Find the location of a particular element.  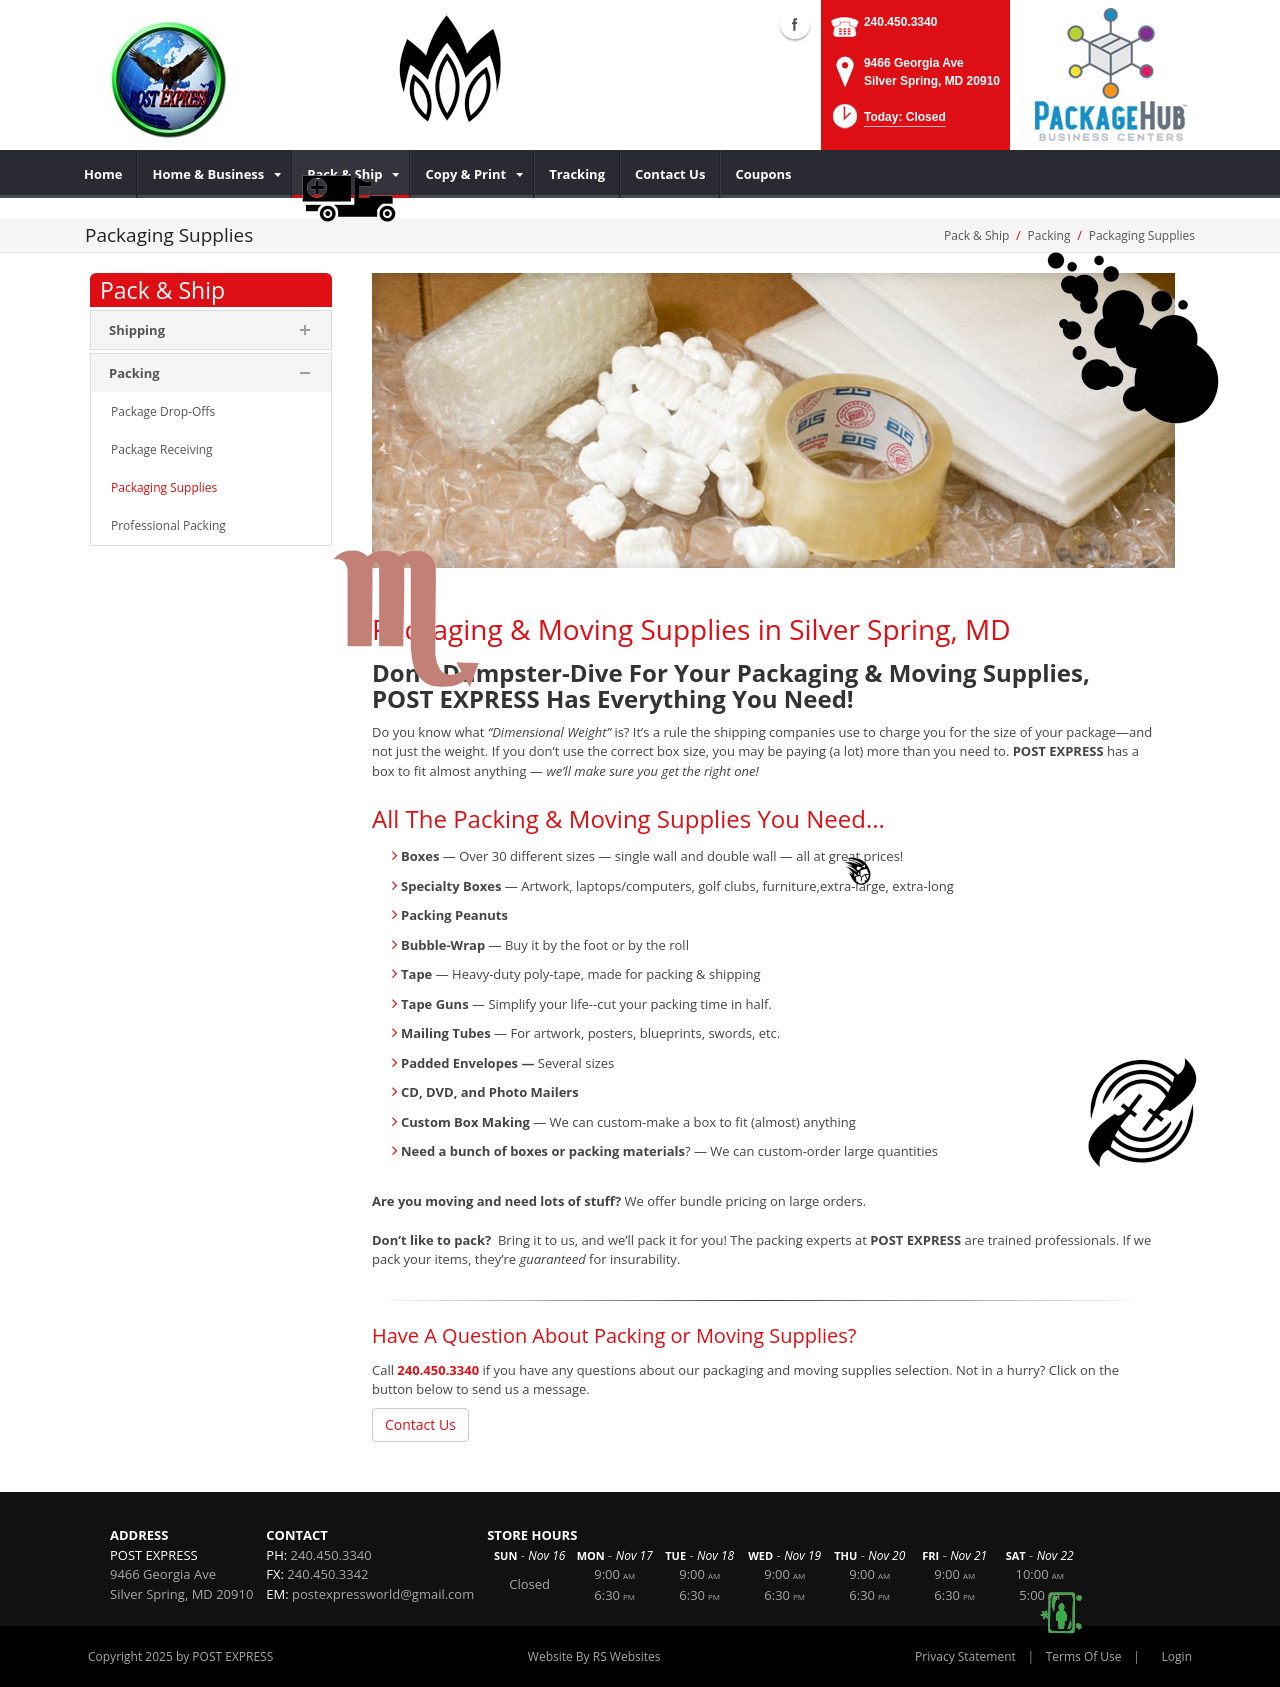

indicates a chemical reaction or potion effect is located at coordinates (1133, 338).